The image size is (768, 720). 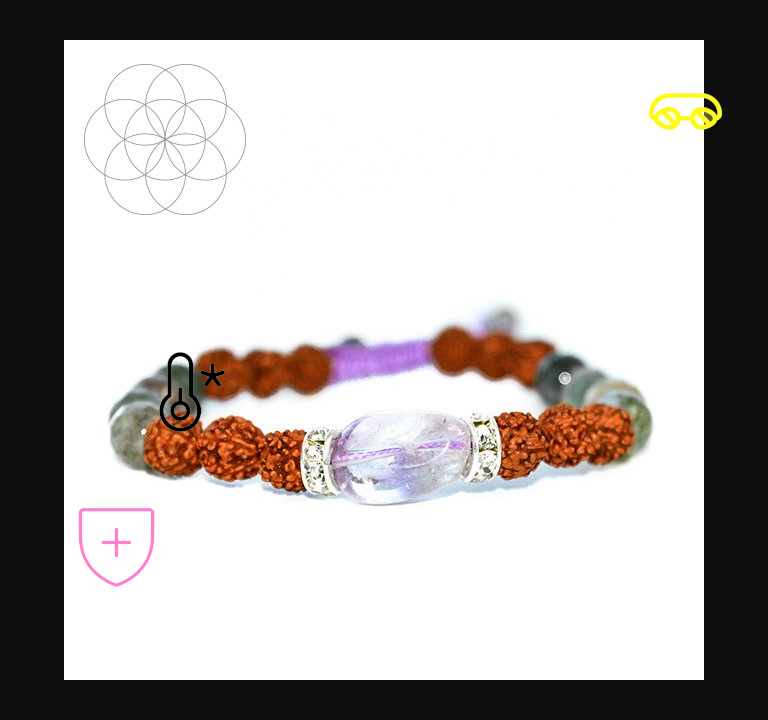 What do you see at coordinates (183, 392) in the screenshot?
I see `indicates low temperature or cold conditions` at bounding box center [183, 392].